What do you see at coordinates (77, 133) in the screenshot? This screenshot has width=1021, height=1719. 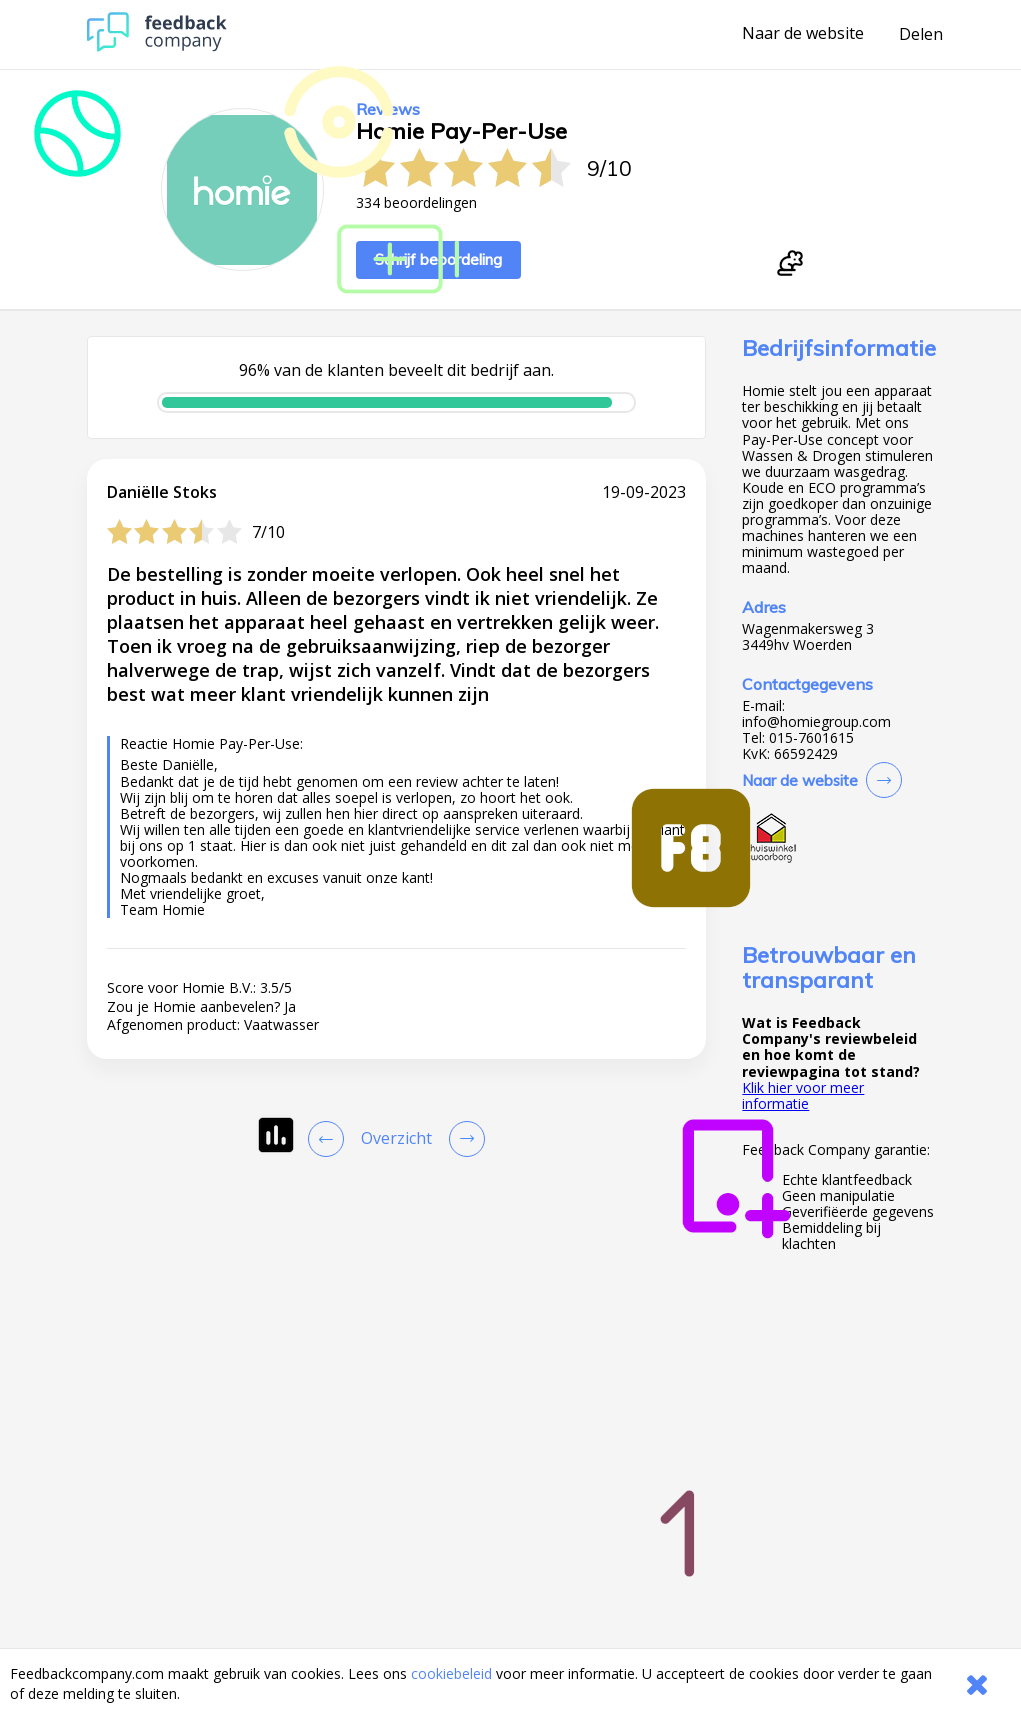 I see `access tennis or racquet sports features` at bounding box center [77, 133].